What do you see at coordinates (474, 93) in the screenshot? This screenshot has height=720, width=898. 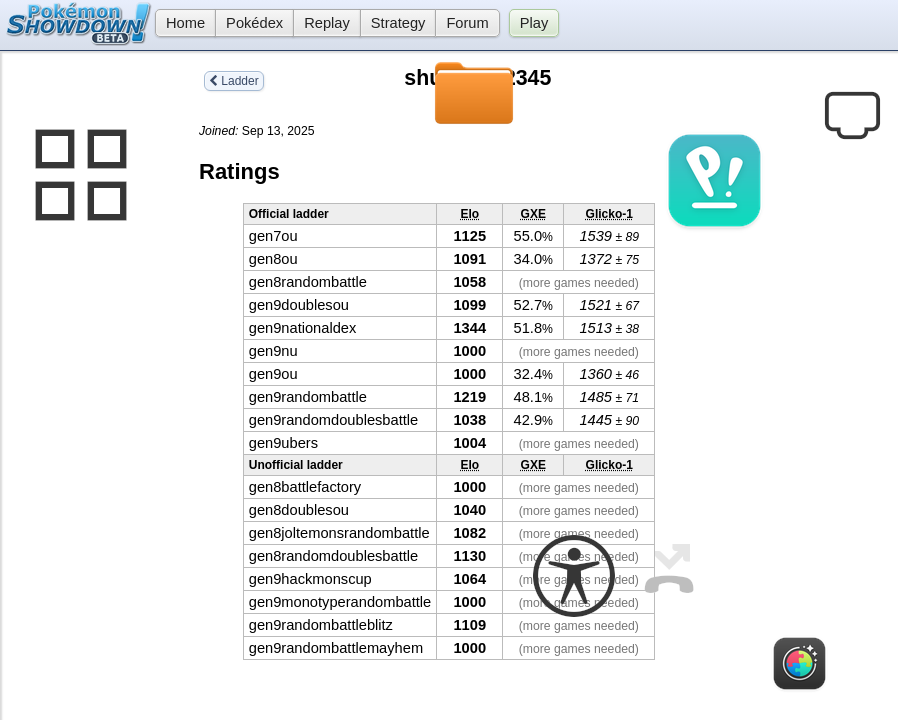 I see `open folder to view contents` at bounding box center [474, 93].